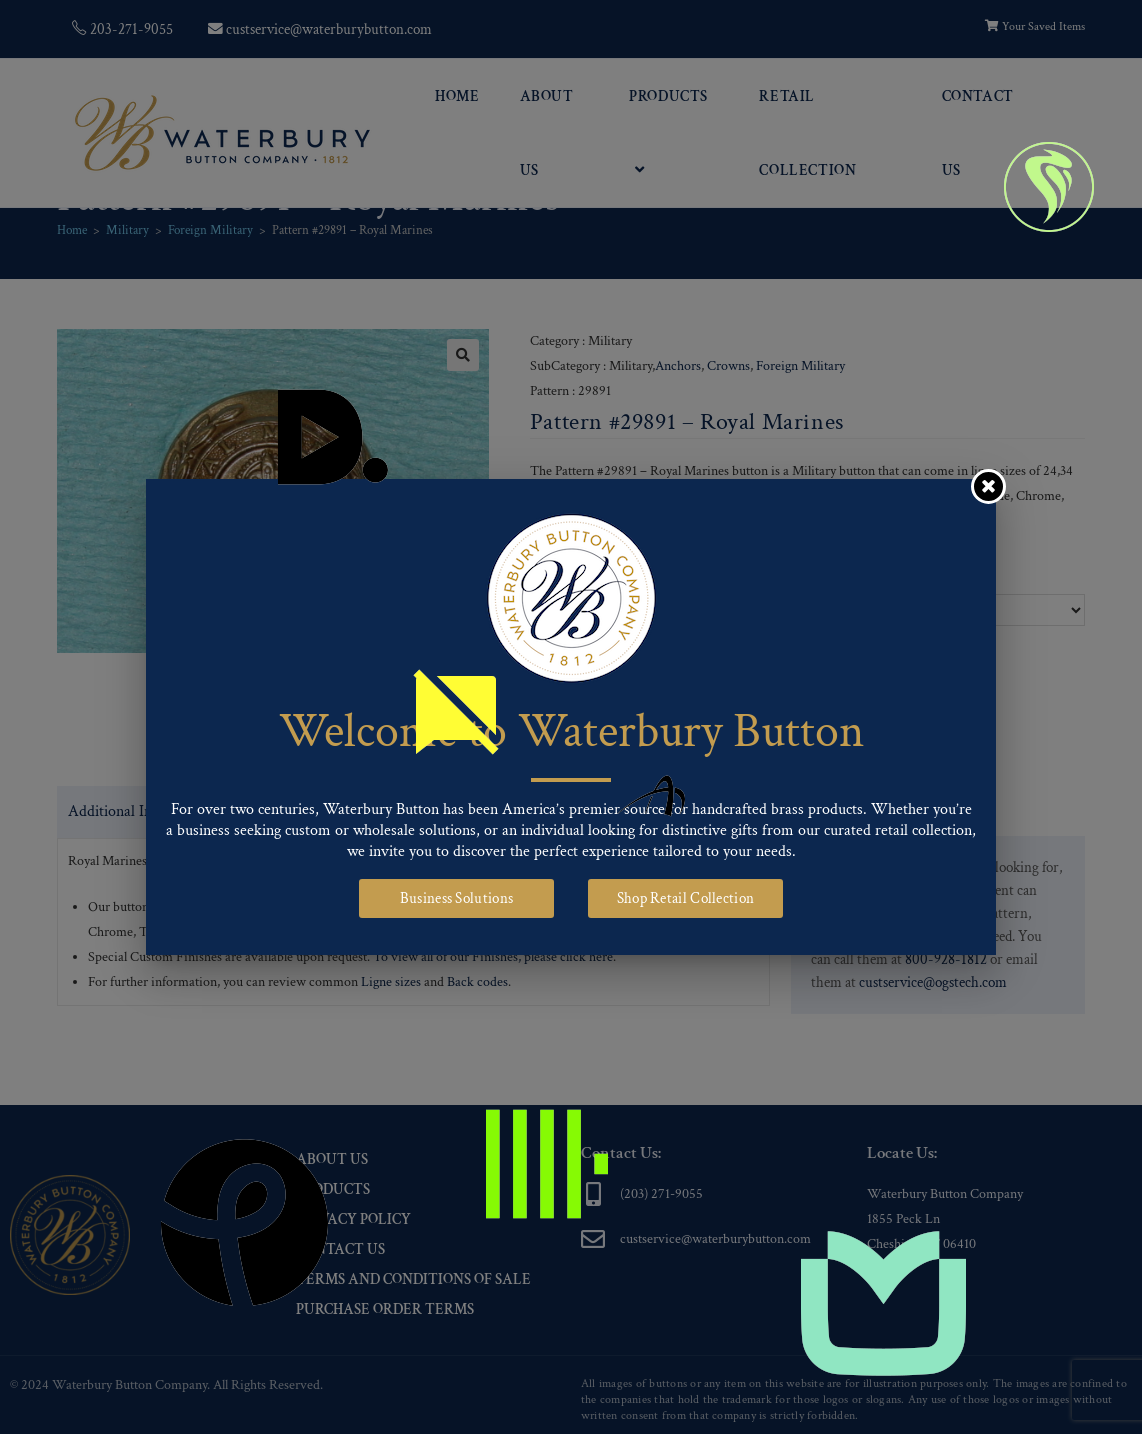 The width and height of the screenshot is (1142, 1434). I want to click on clickhouse database service logo, so click(547, 1164).